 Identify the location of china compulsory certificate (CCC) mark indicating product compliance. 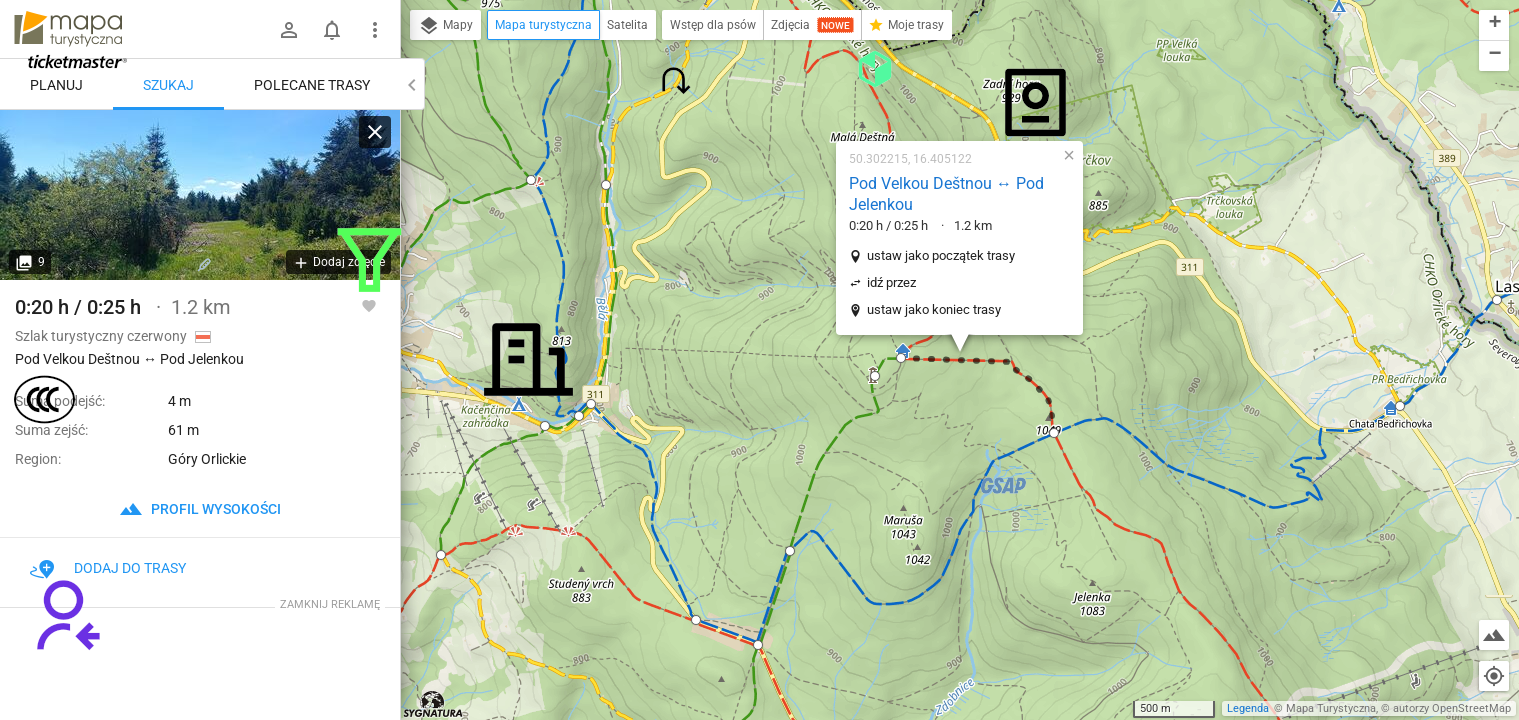
(44, 399).